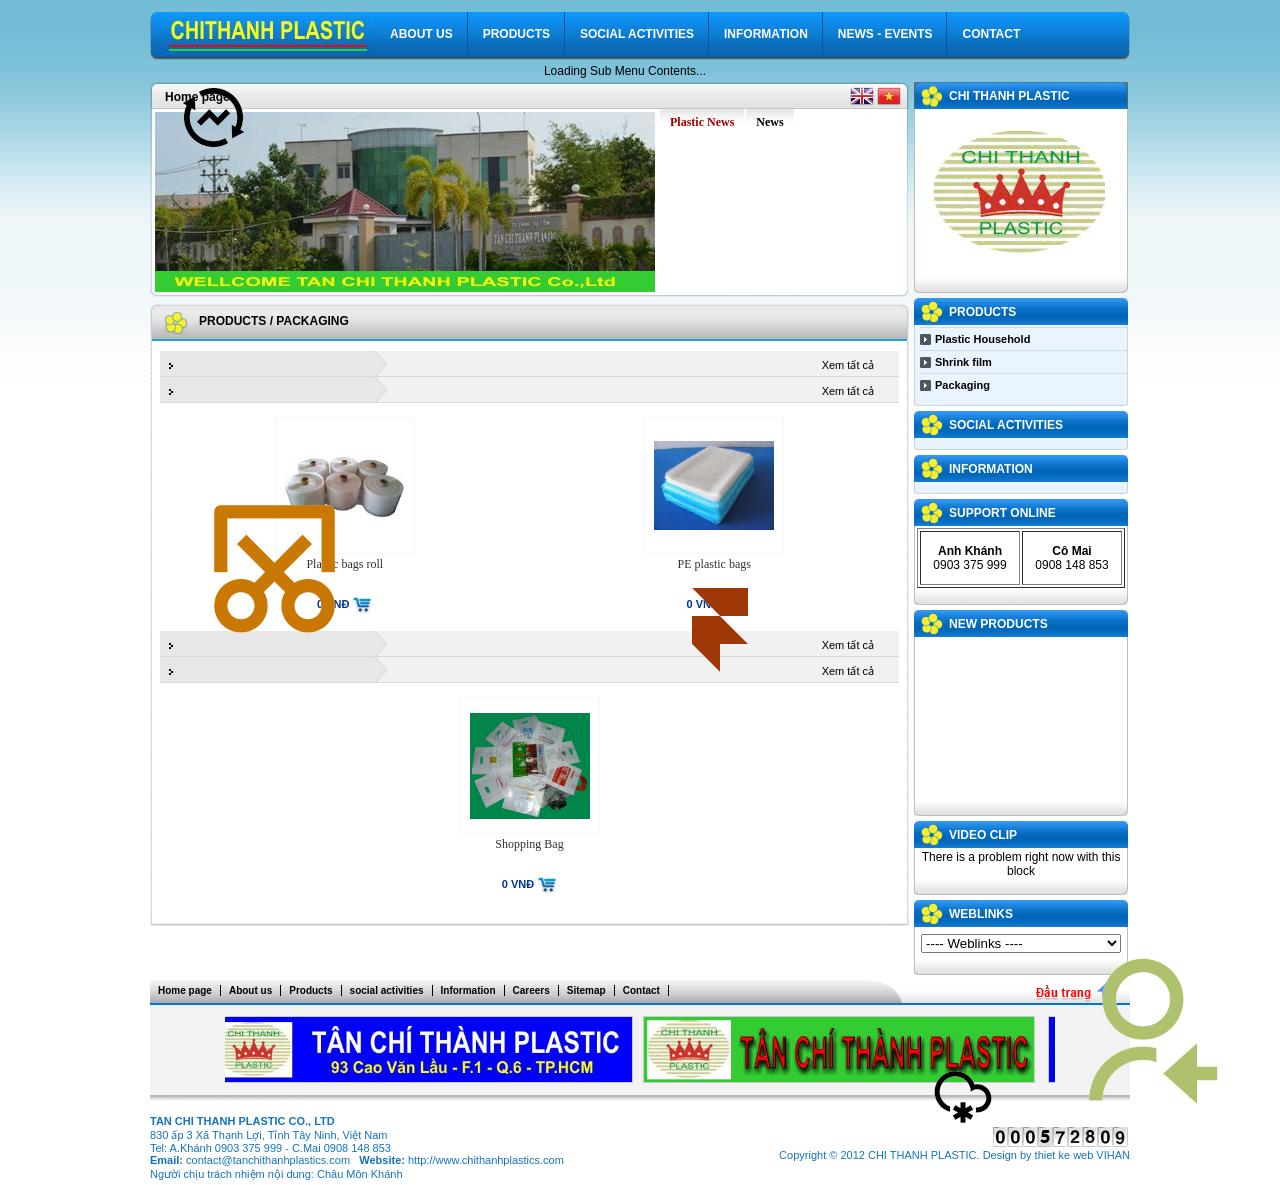 The height and width of the screenshot is (1185, 1280). I want to click on open framer design tool, so click(720, 630).